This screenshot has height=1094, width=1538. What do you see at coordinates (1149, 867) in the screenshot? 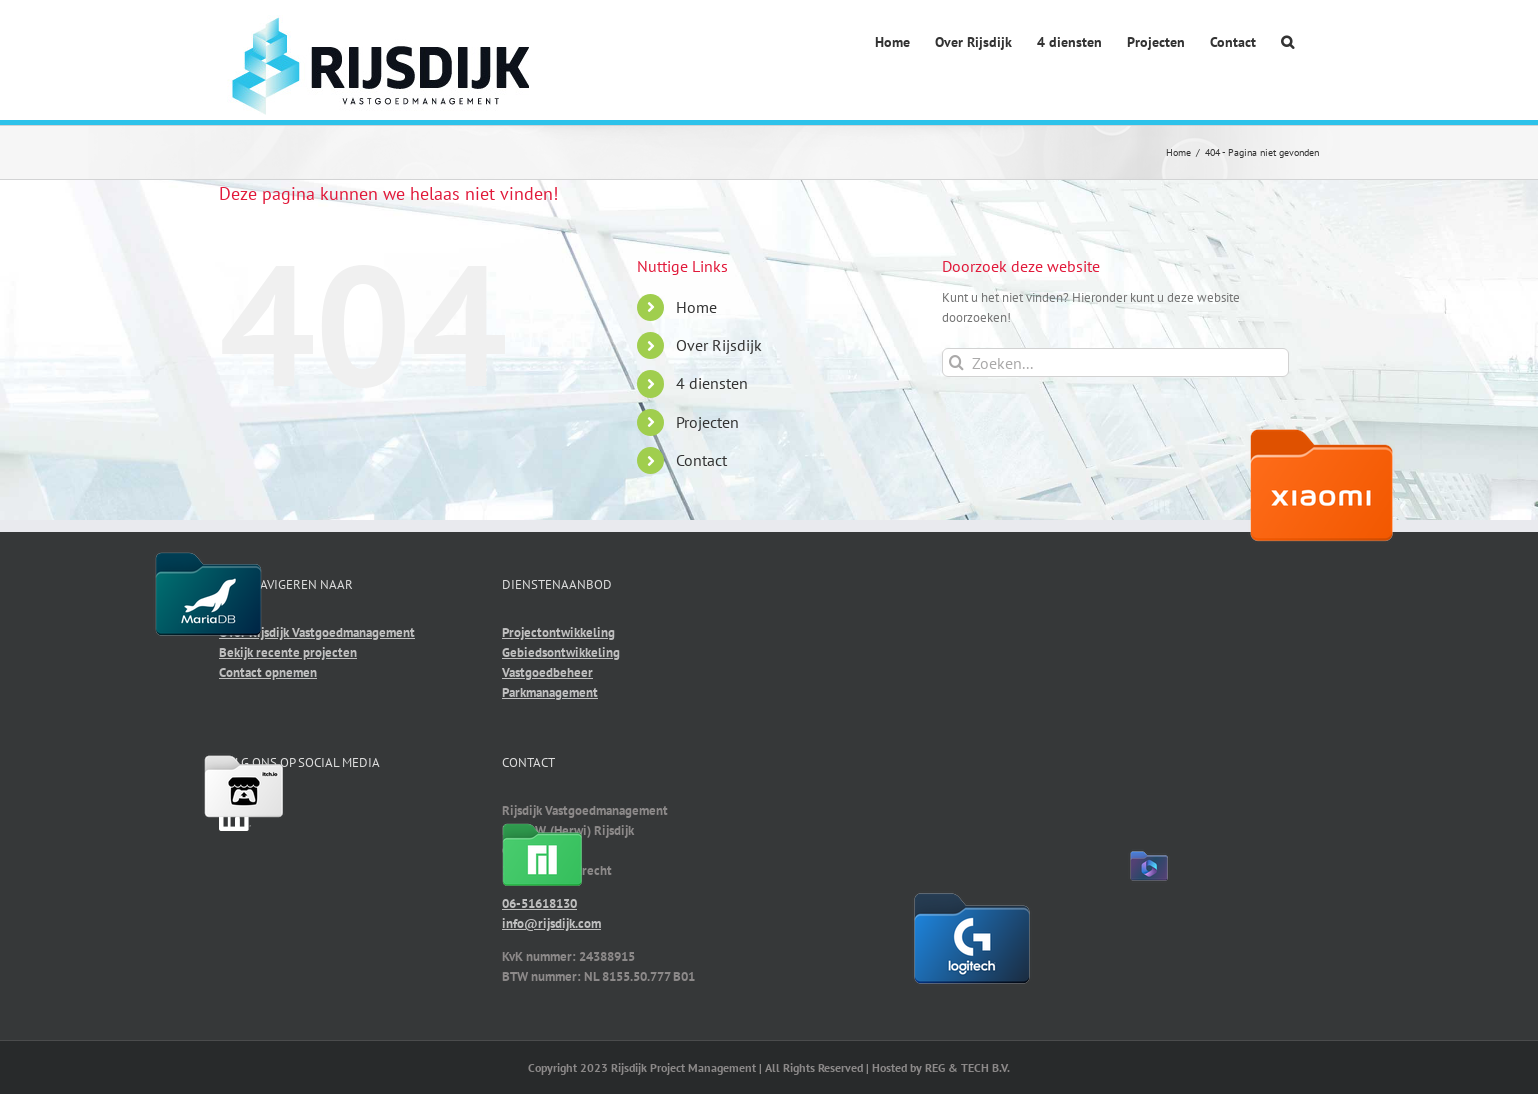
I see `open microsoft 365 files folder` at bounding box center [1149, 867].